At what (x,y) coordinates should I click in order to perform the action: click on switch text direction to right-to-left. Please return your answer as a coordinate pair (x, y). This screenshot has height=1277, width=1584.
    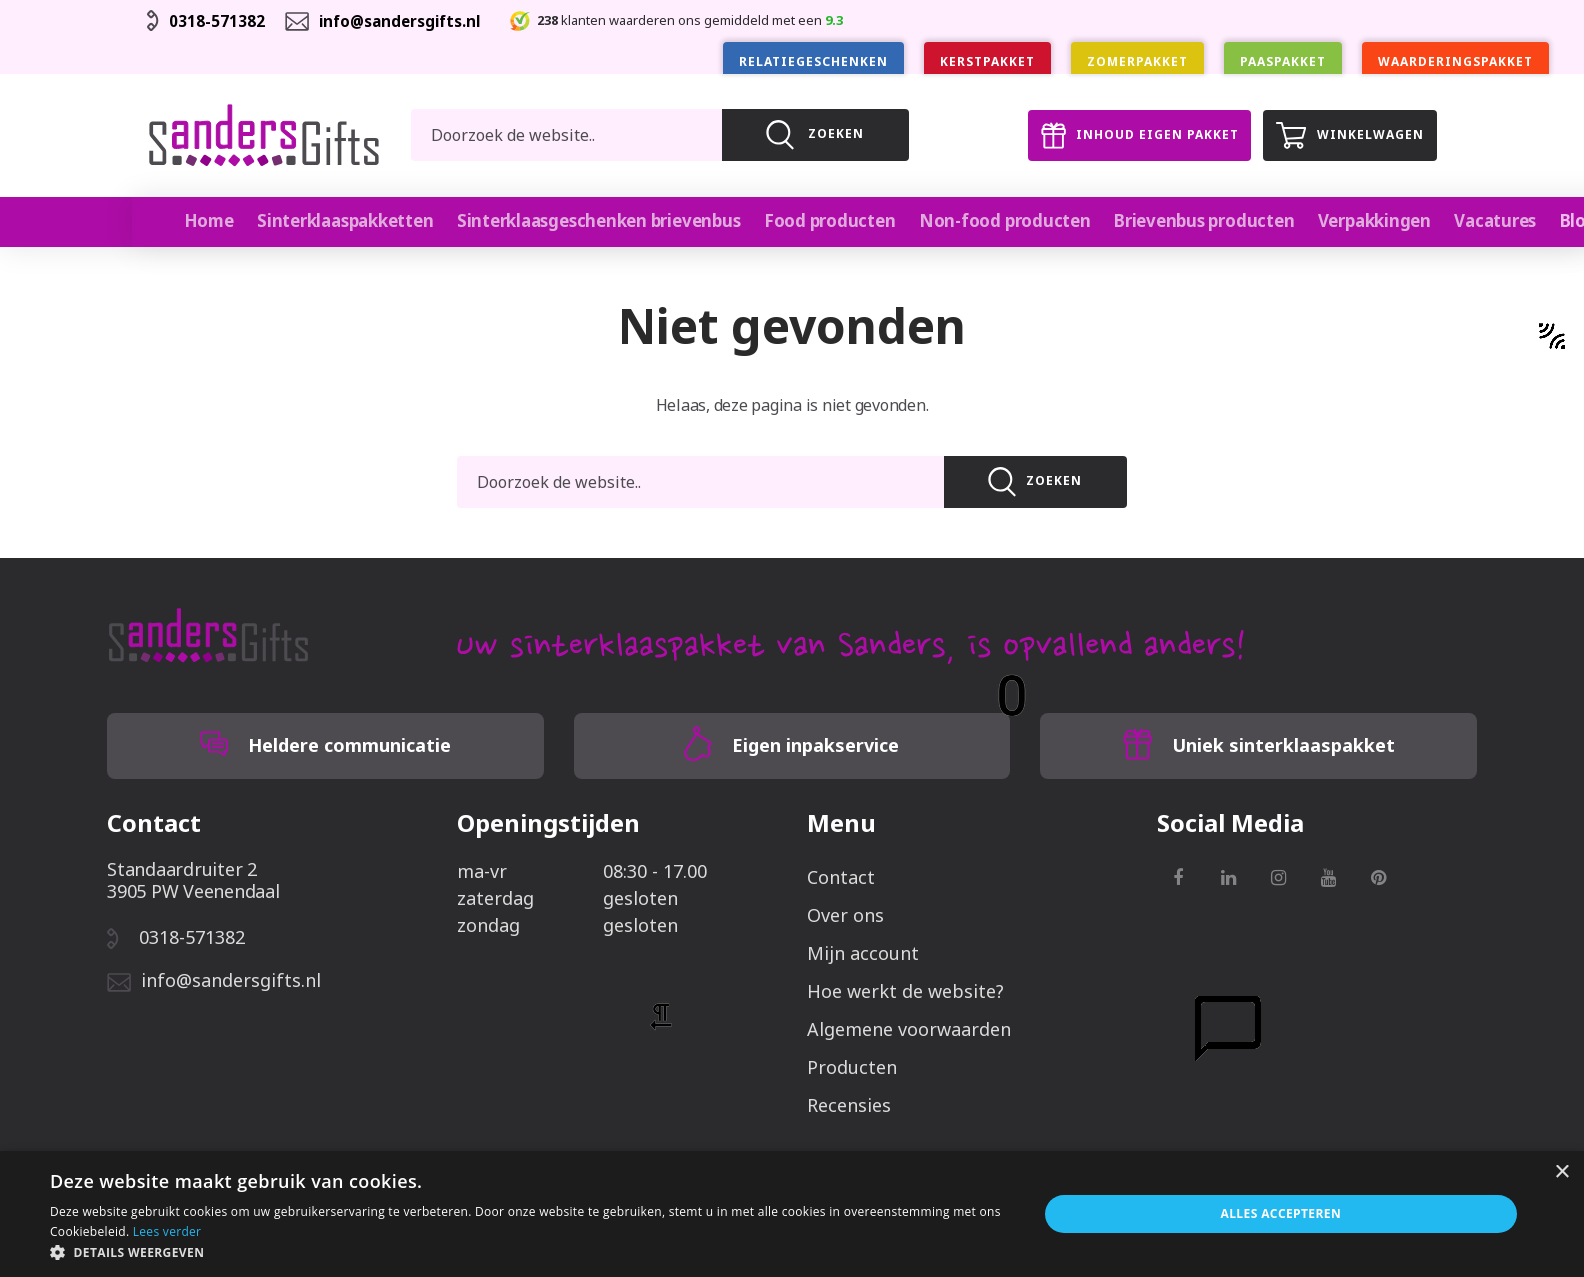
    Looking at the image, I should click on (661, 1017).